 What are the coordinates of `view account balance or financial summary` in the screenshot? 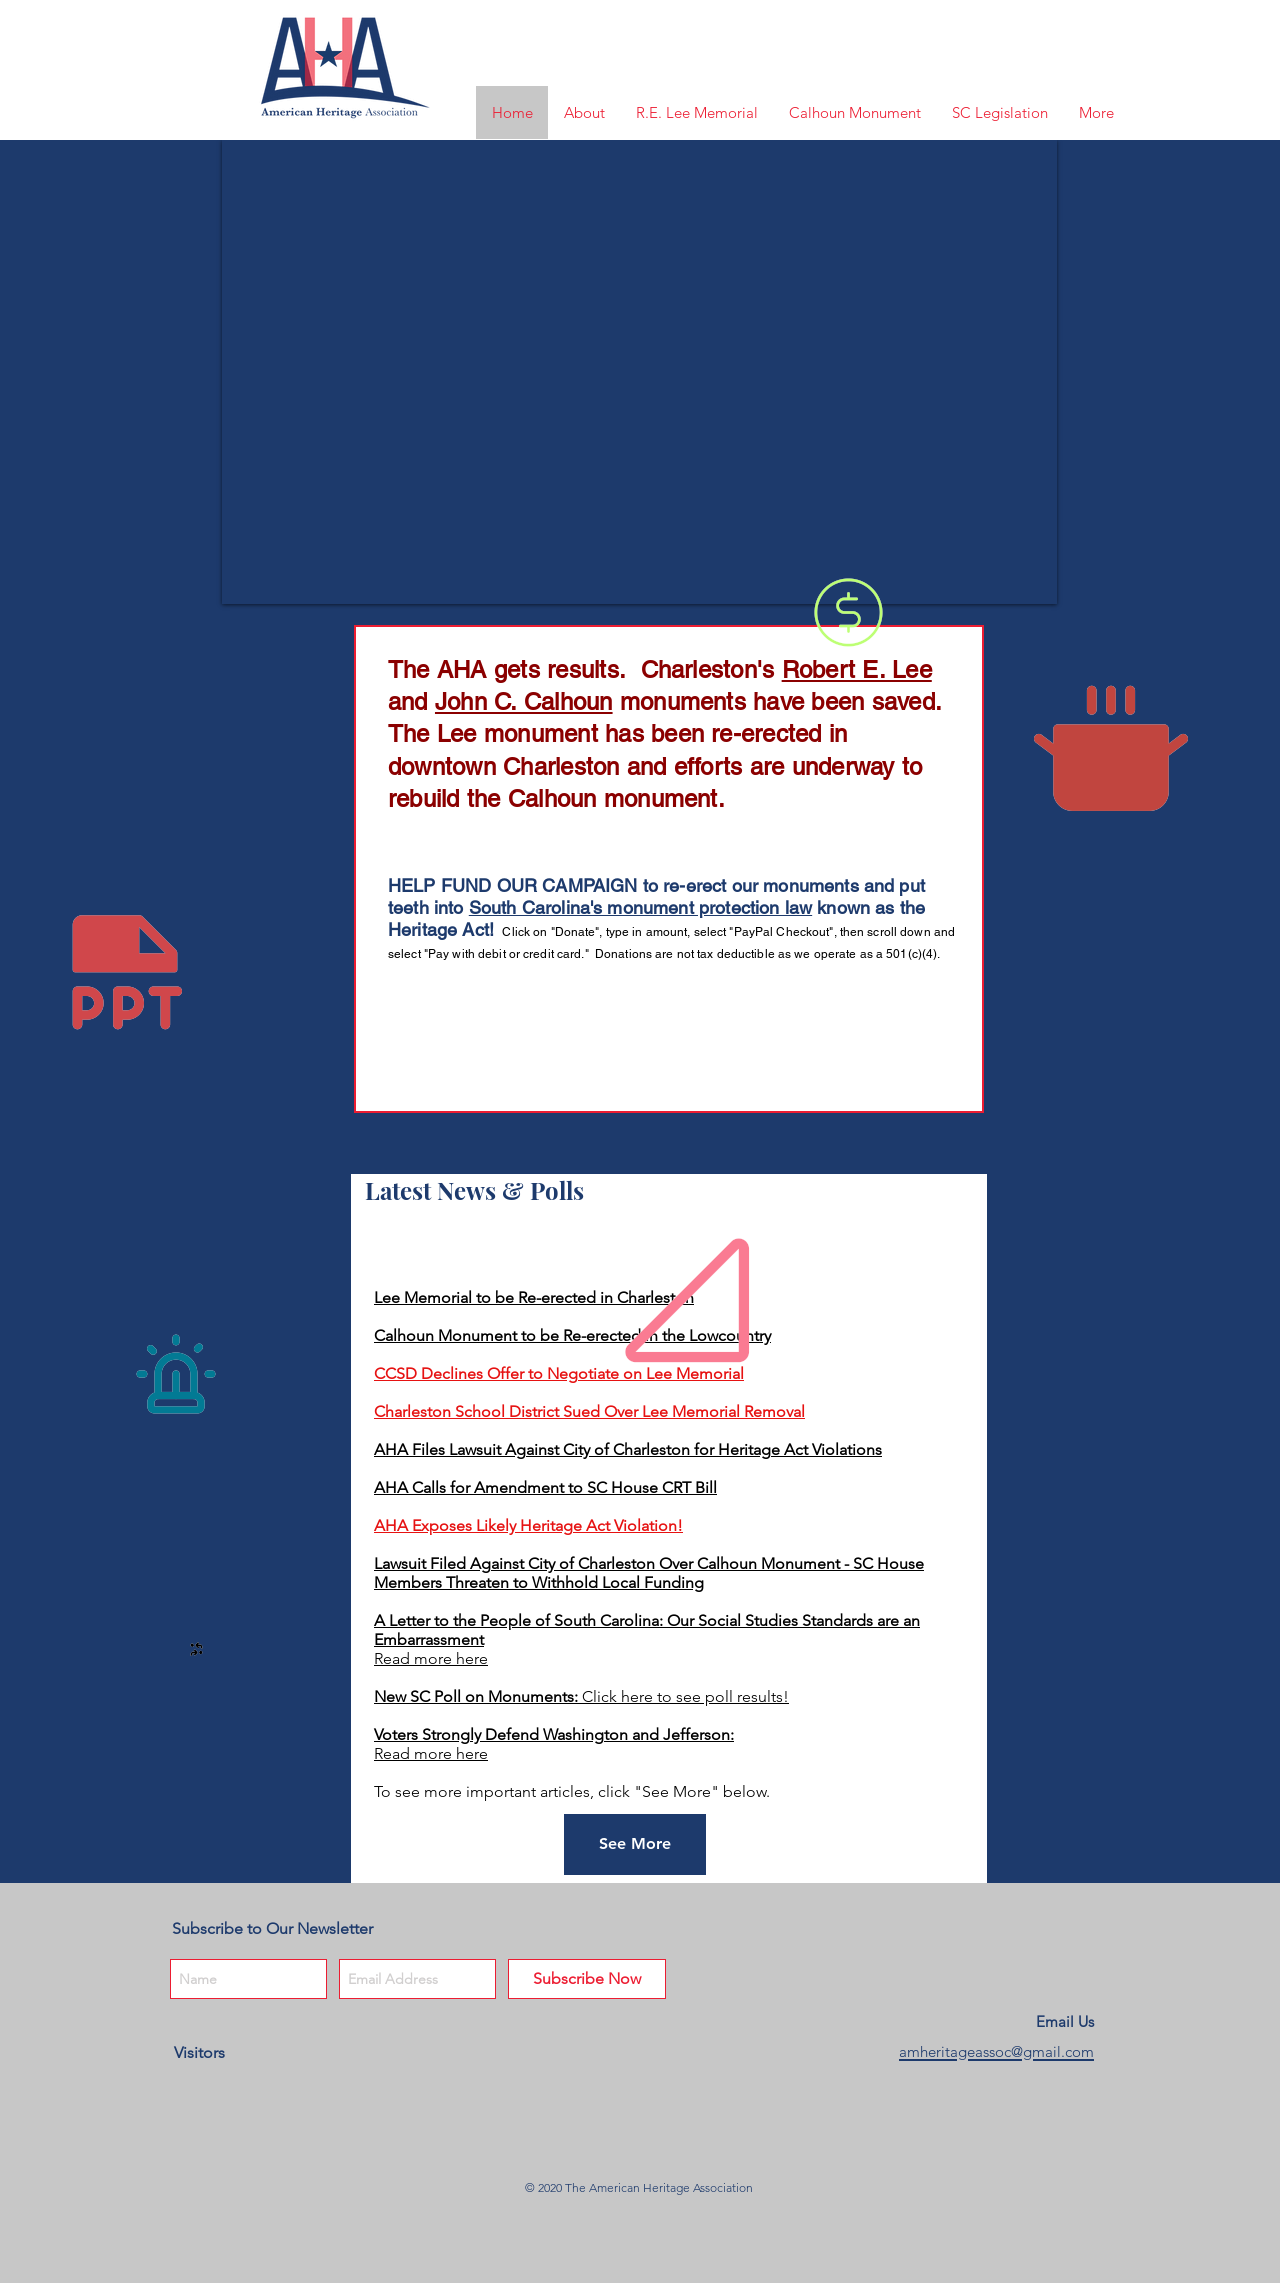 It's located at (848, 612).